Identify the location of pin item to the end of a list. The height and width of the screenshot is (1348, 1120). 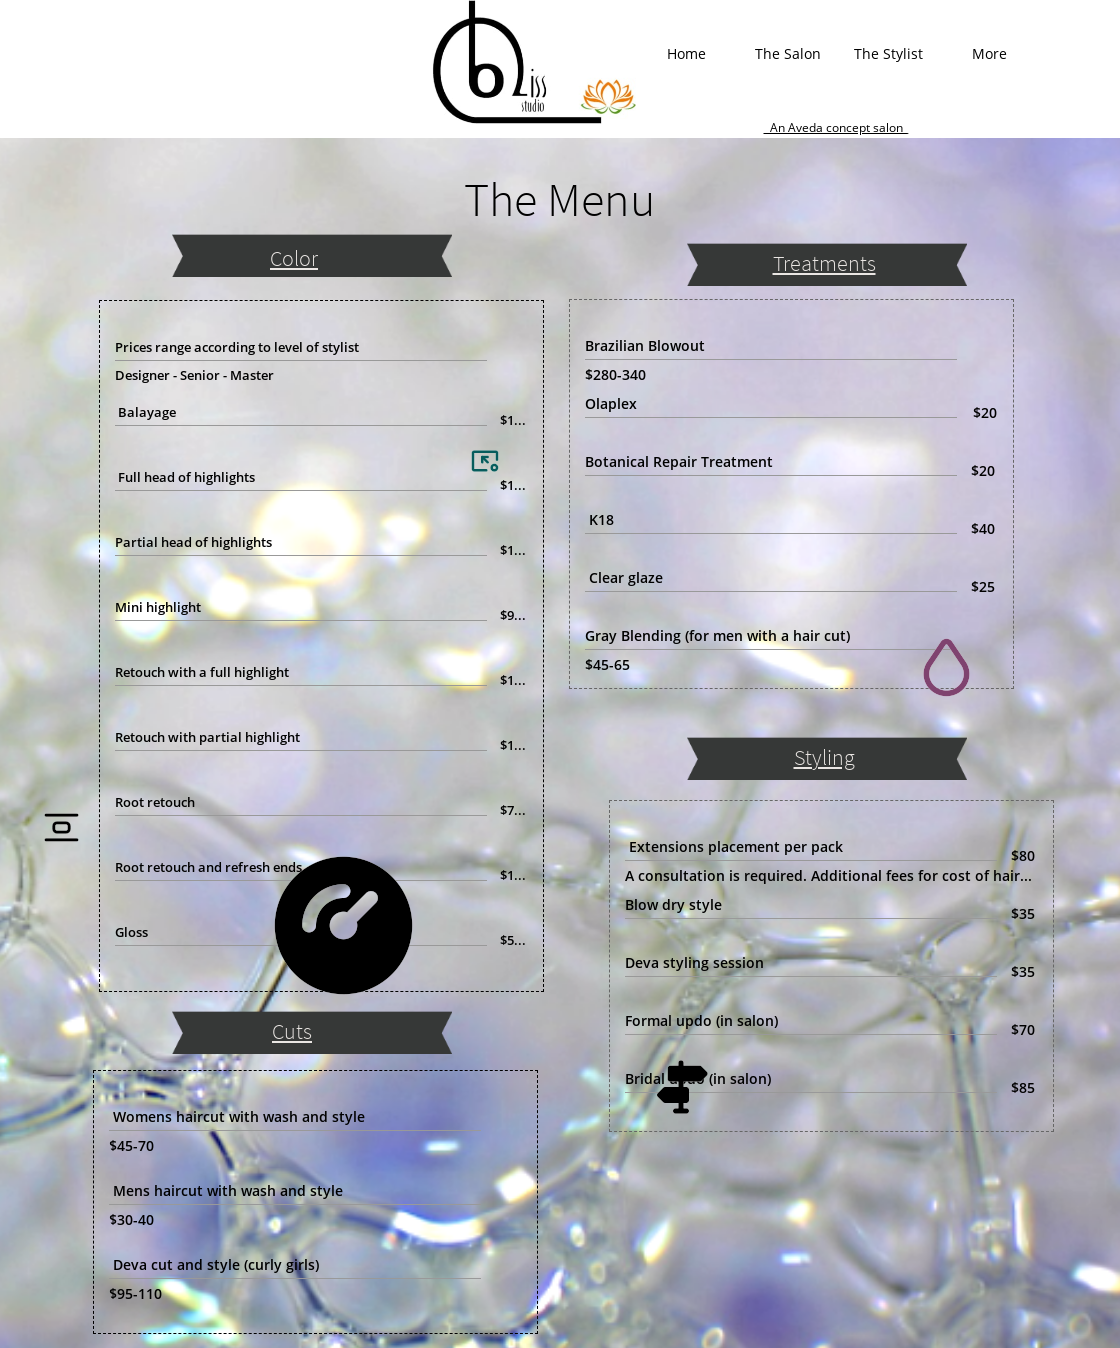
(485, 461).